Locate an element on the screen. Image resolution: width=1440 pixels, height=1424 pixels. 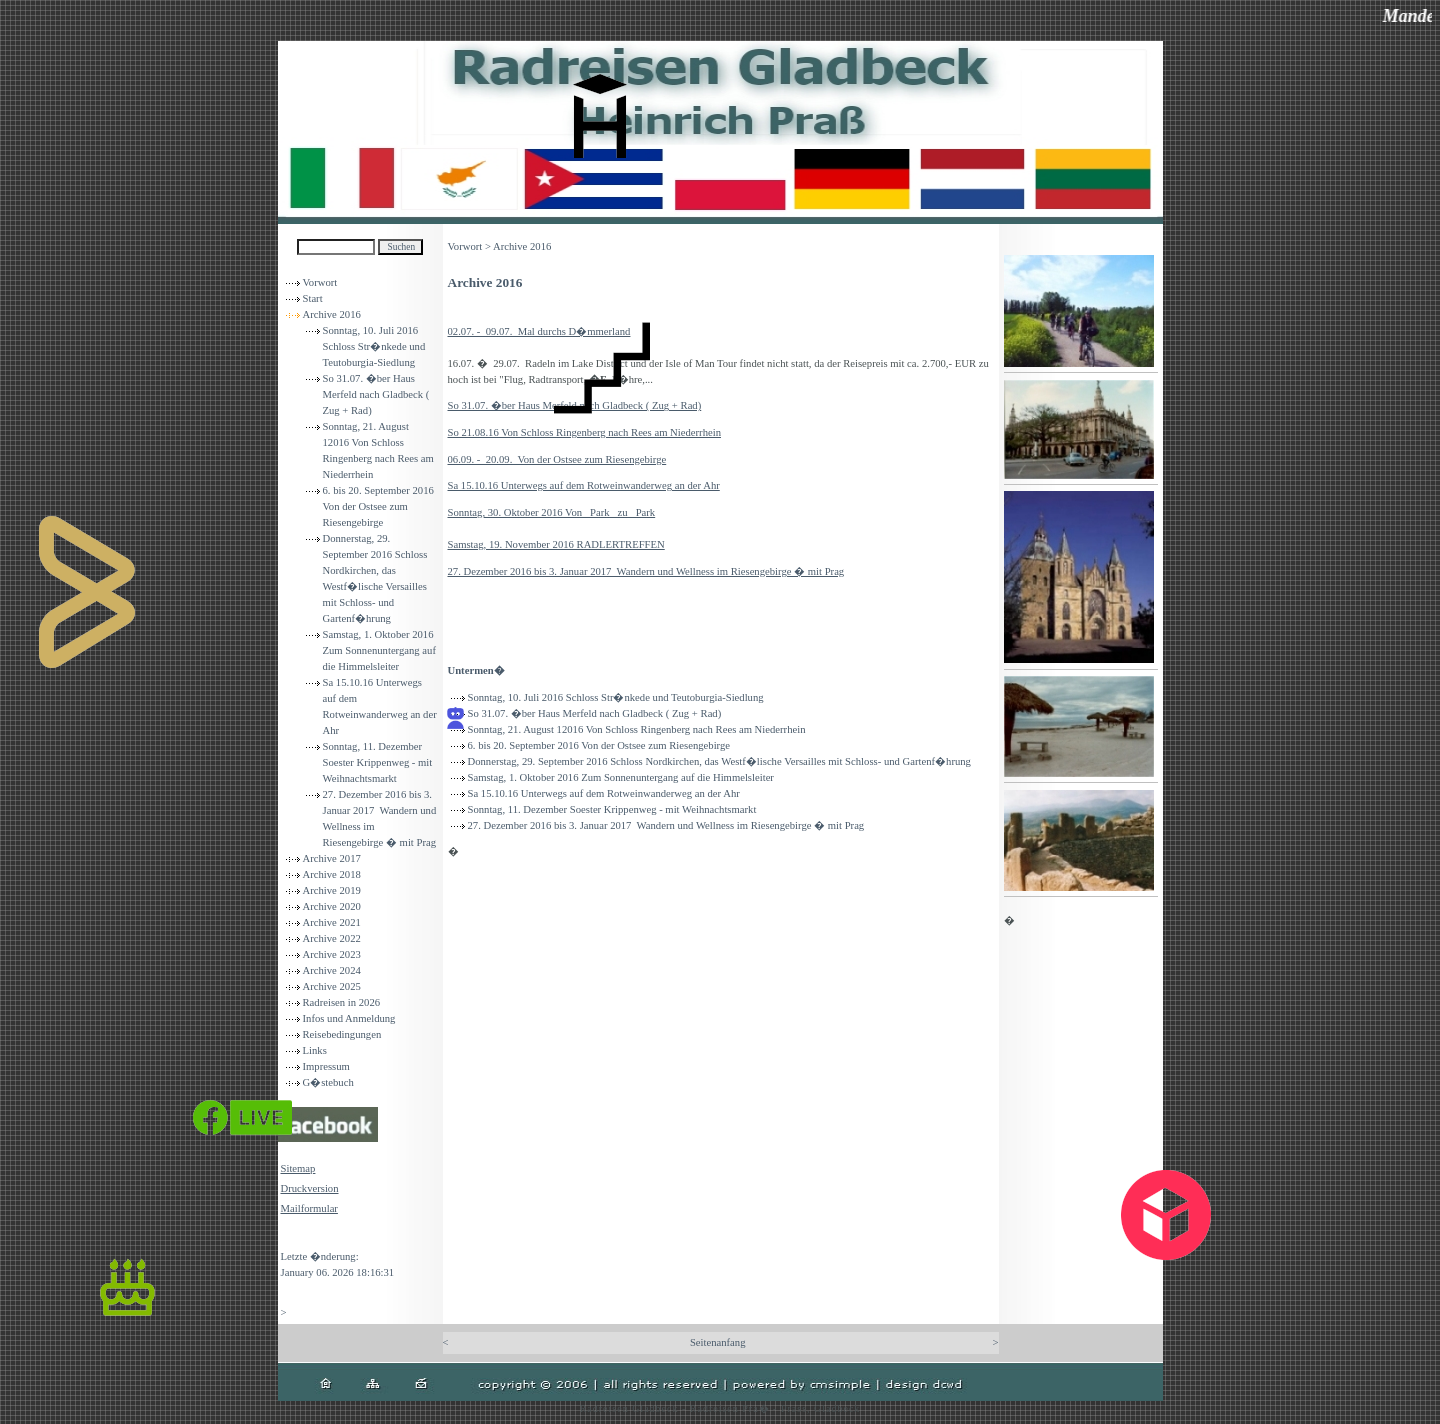
open the FutureLearn online learning platform is located at coordinates (602, 368).